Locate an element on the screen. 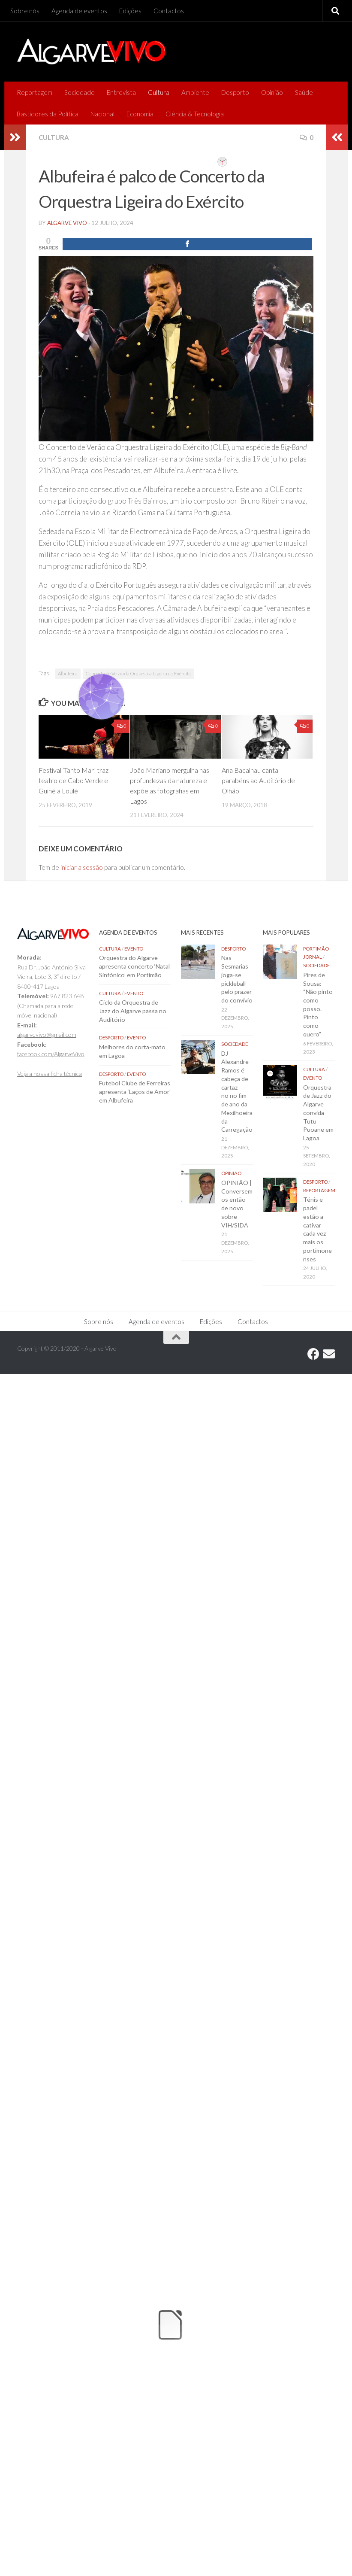 The height and width of the screenshot is (2576, 352). access network and connectivity settings is located at coordinates (101, 696).